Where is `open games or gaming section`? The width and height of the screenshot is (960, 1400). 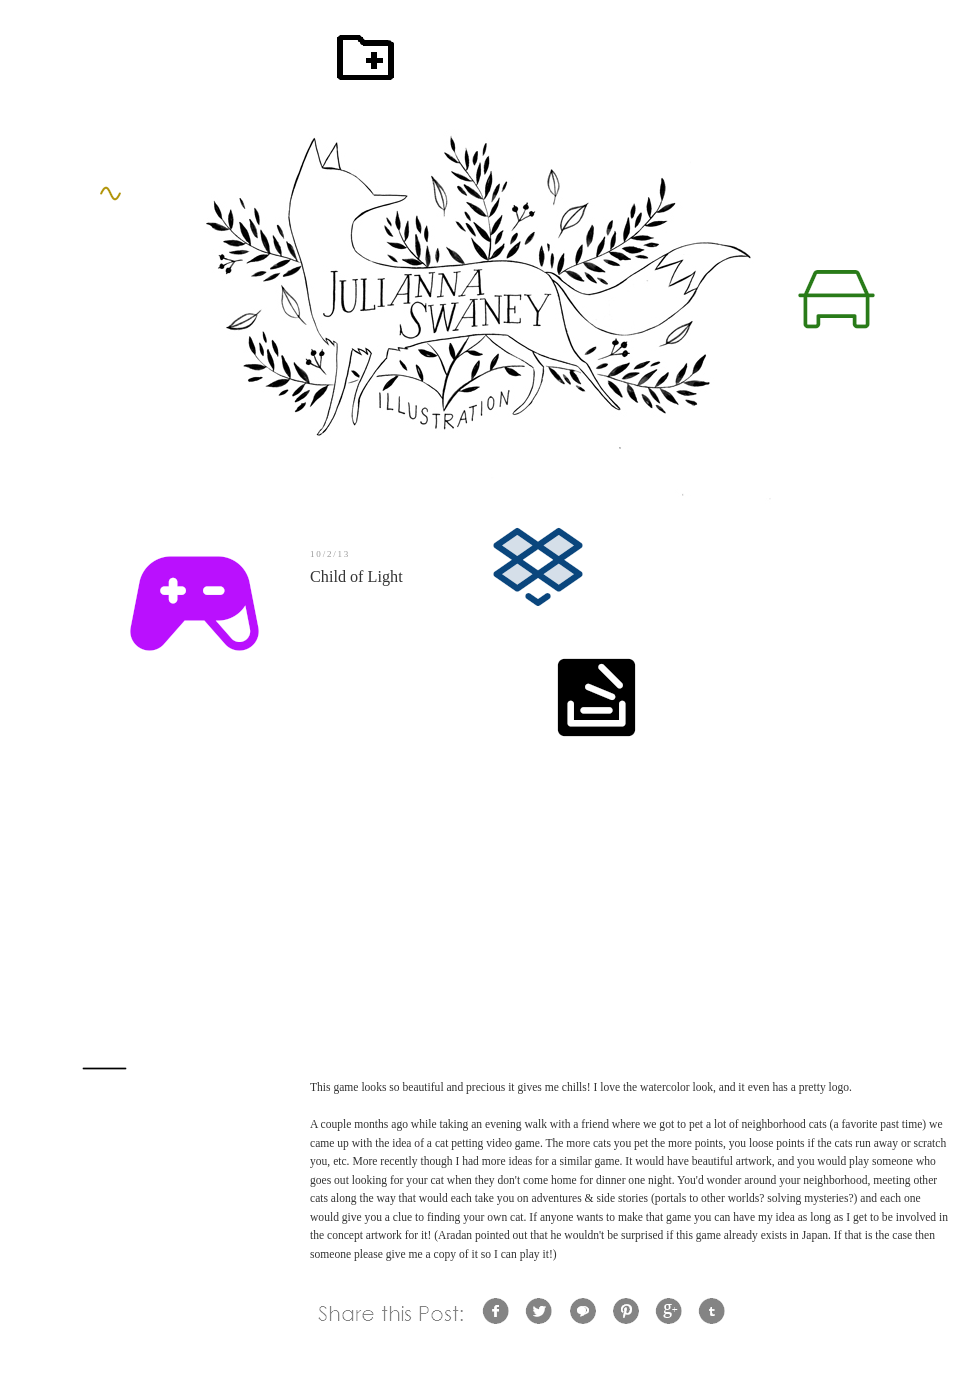
open games or gaming section is located at coordinates (194, 603).